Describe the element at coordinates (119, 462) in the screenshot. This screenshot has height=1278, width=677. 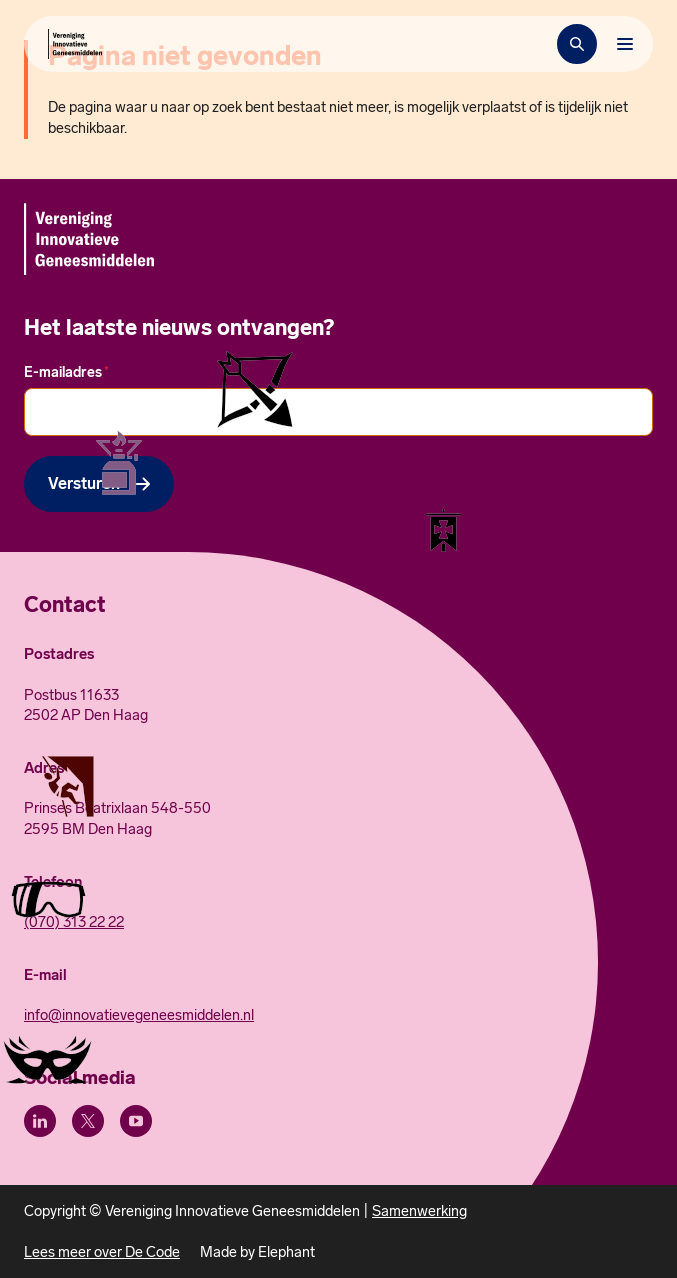
I see `access cooking or stove controls` at that location.